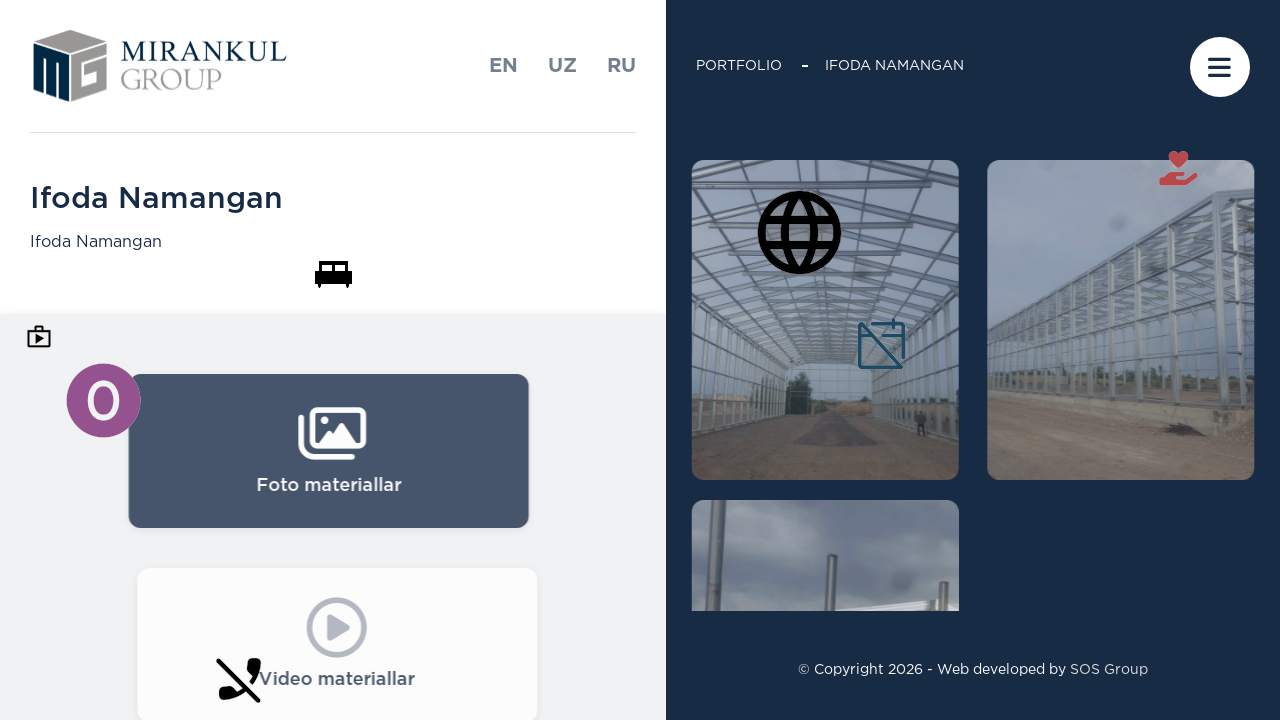 The width and height of the screenshot is (1280, 720). Describe the element at coordinates (39, 337) in the screenshot. I see `open the shop or store` at that location.